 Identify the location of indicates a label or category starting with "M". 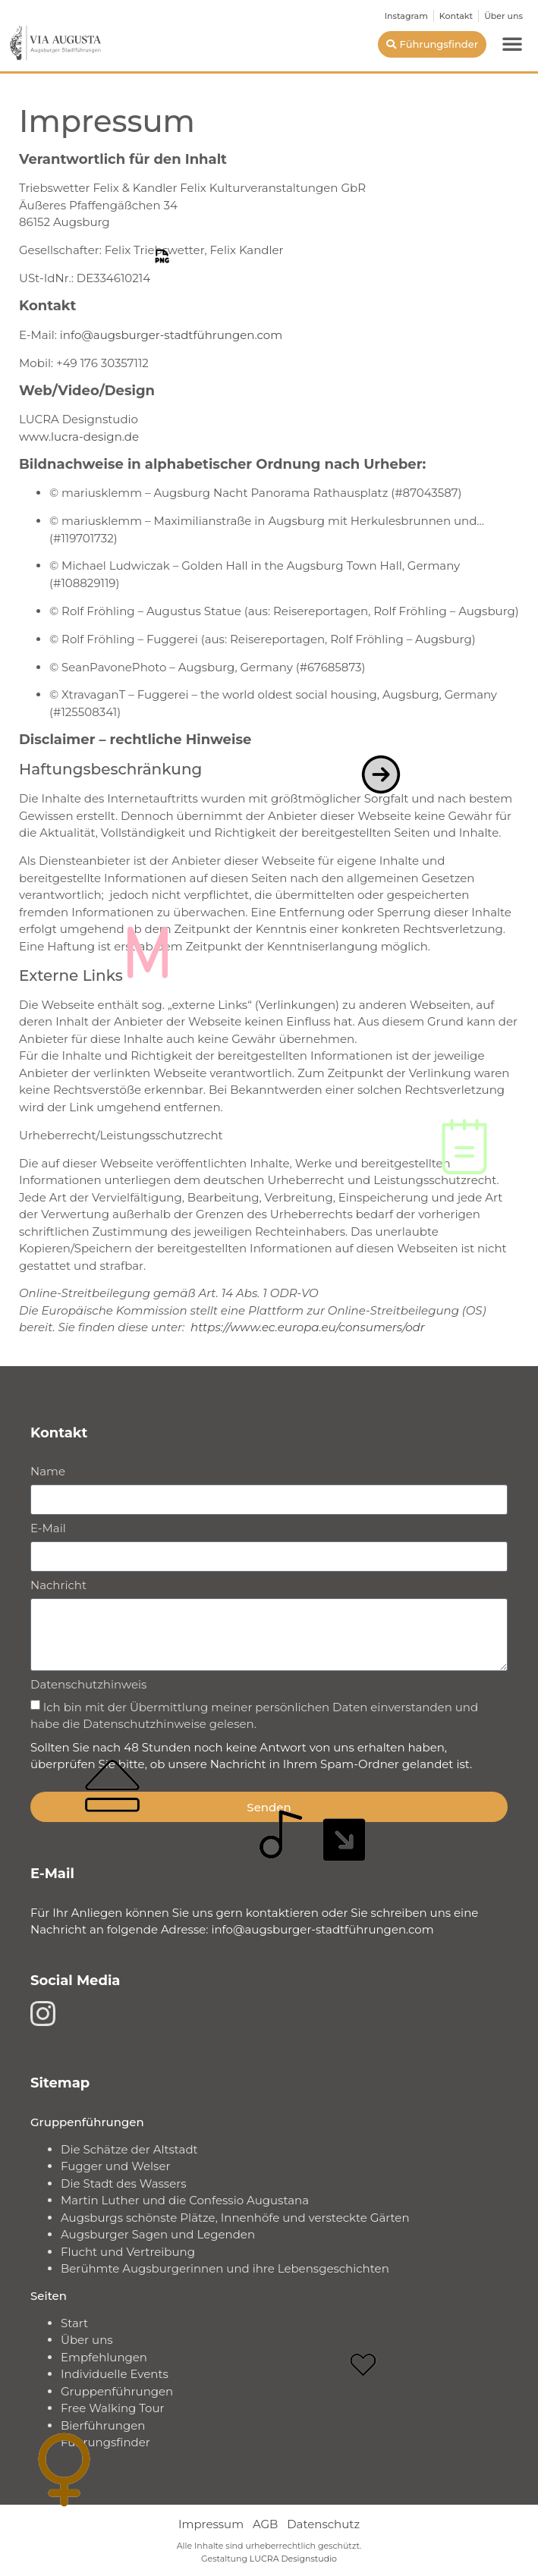
(147, 952).